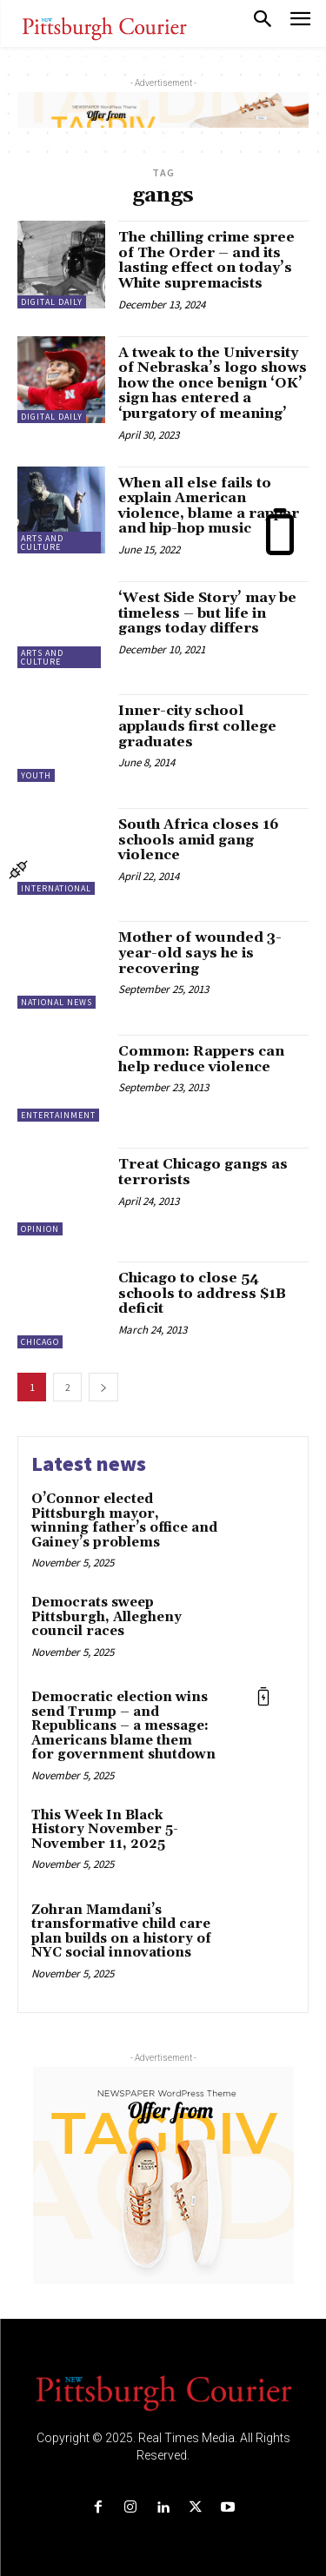  Describe the element at coordinates (280, 532) in the screenshot. I see `indicates battery is empty or depleted` at that location.